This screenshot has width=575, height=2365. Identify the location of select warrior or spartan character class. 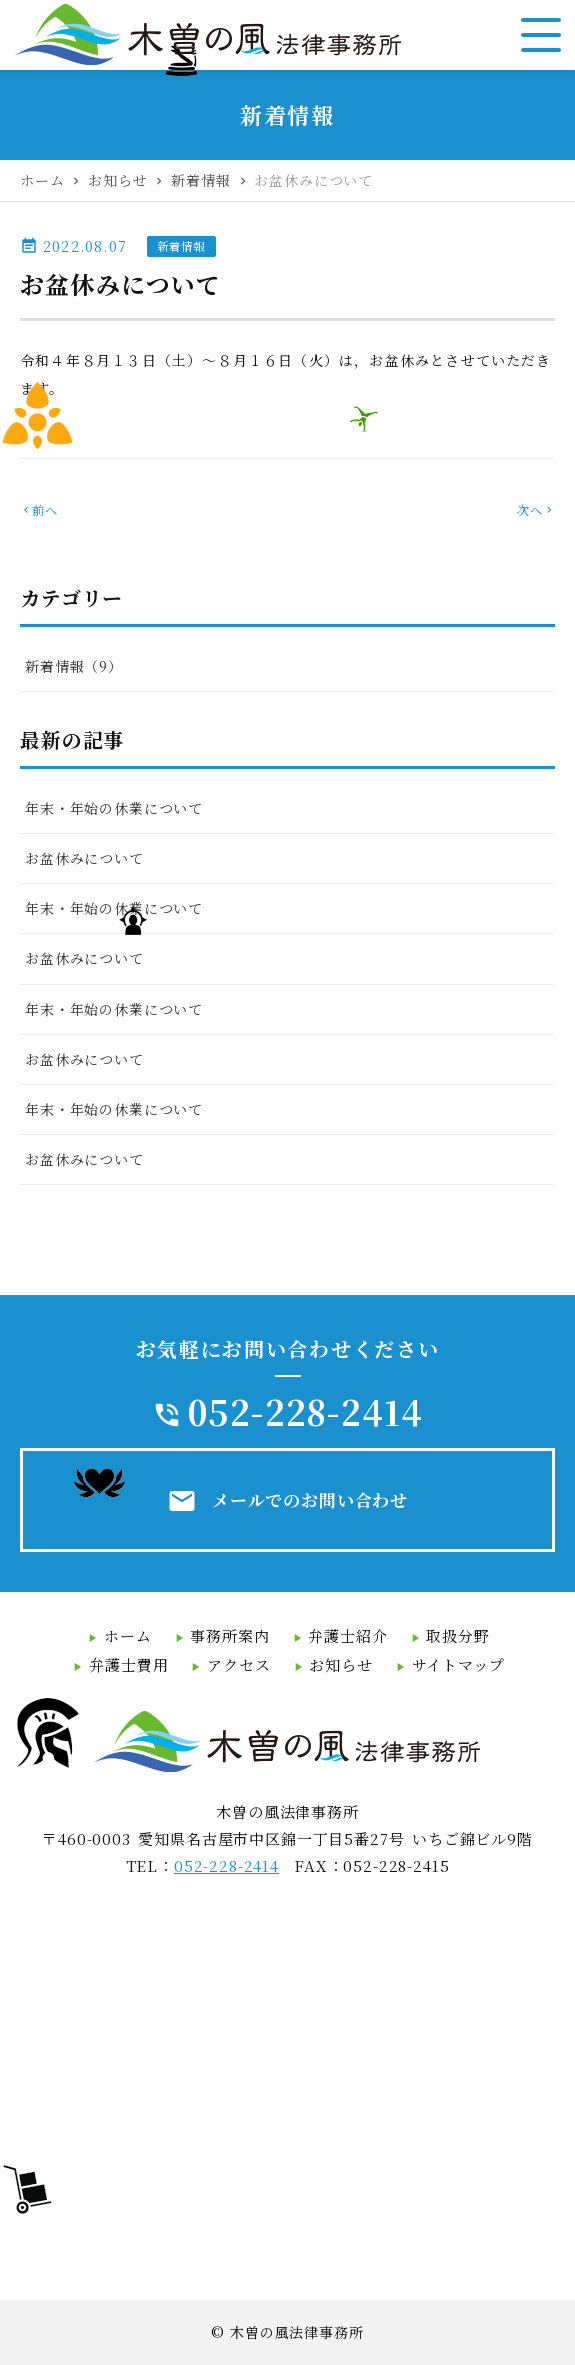
(48, 1733).